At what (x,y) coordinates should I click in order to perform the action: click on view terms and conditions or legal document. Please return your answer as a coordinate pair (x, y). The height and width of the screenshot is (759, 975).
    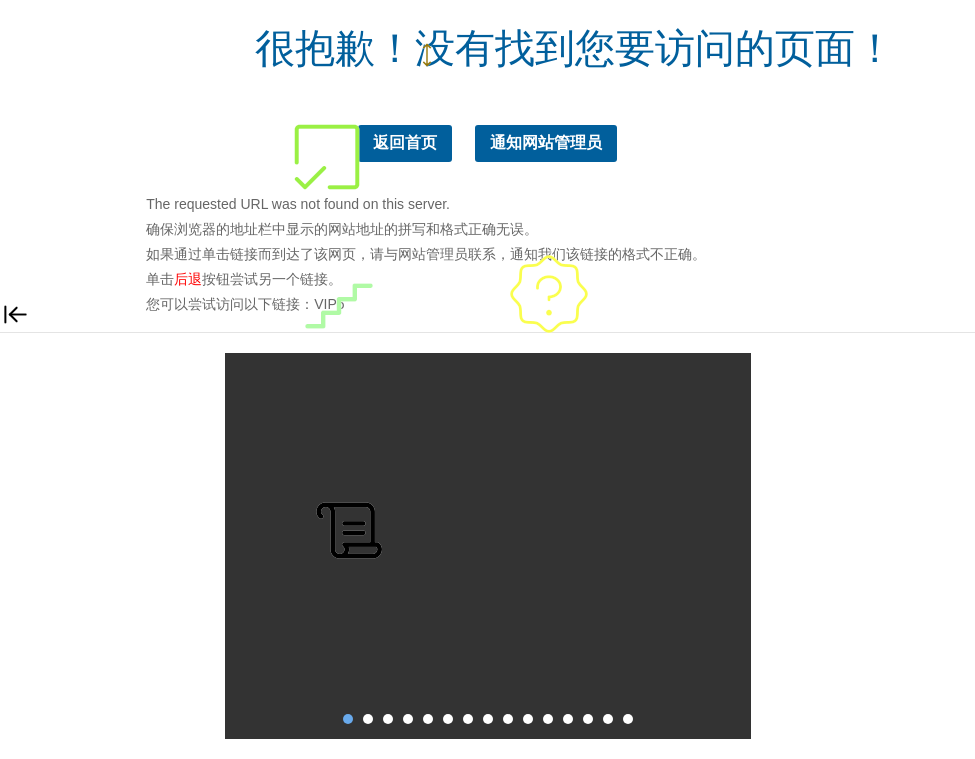
    Looking at the image, I should click on (351, 530).